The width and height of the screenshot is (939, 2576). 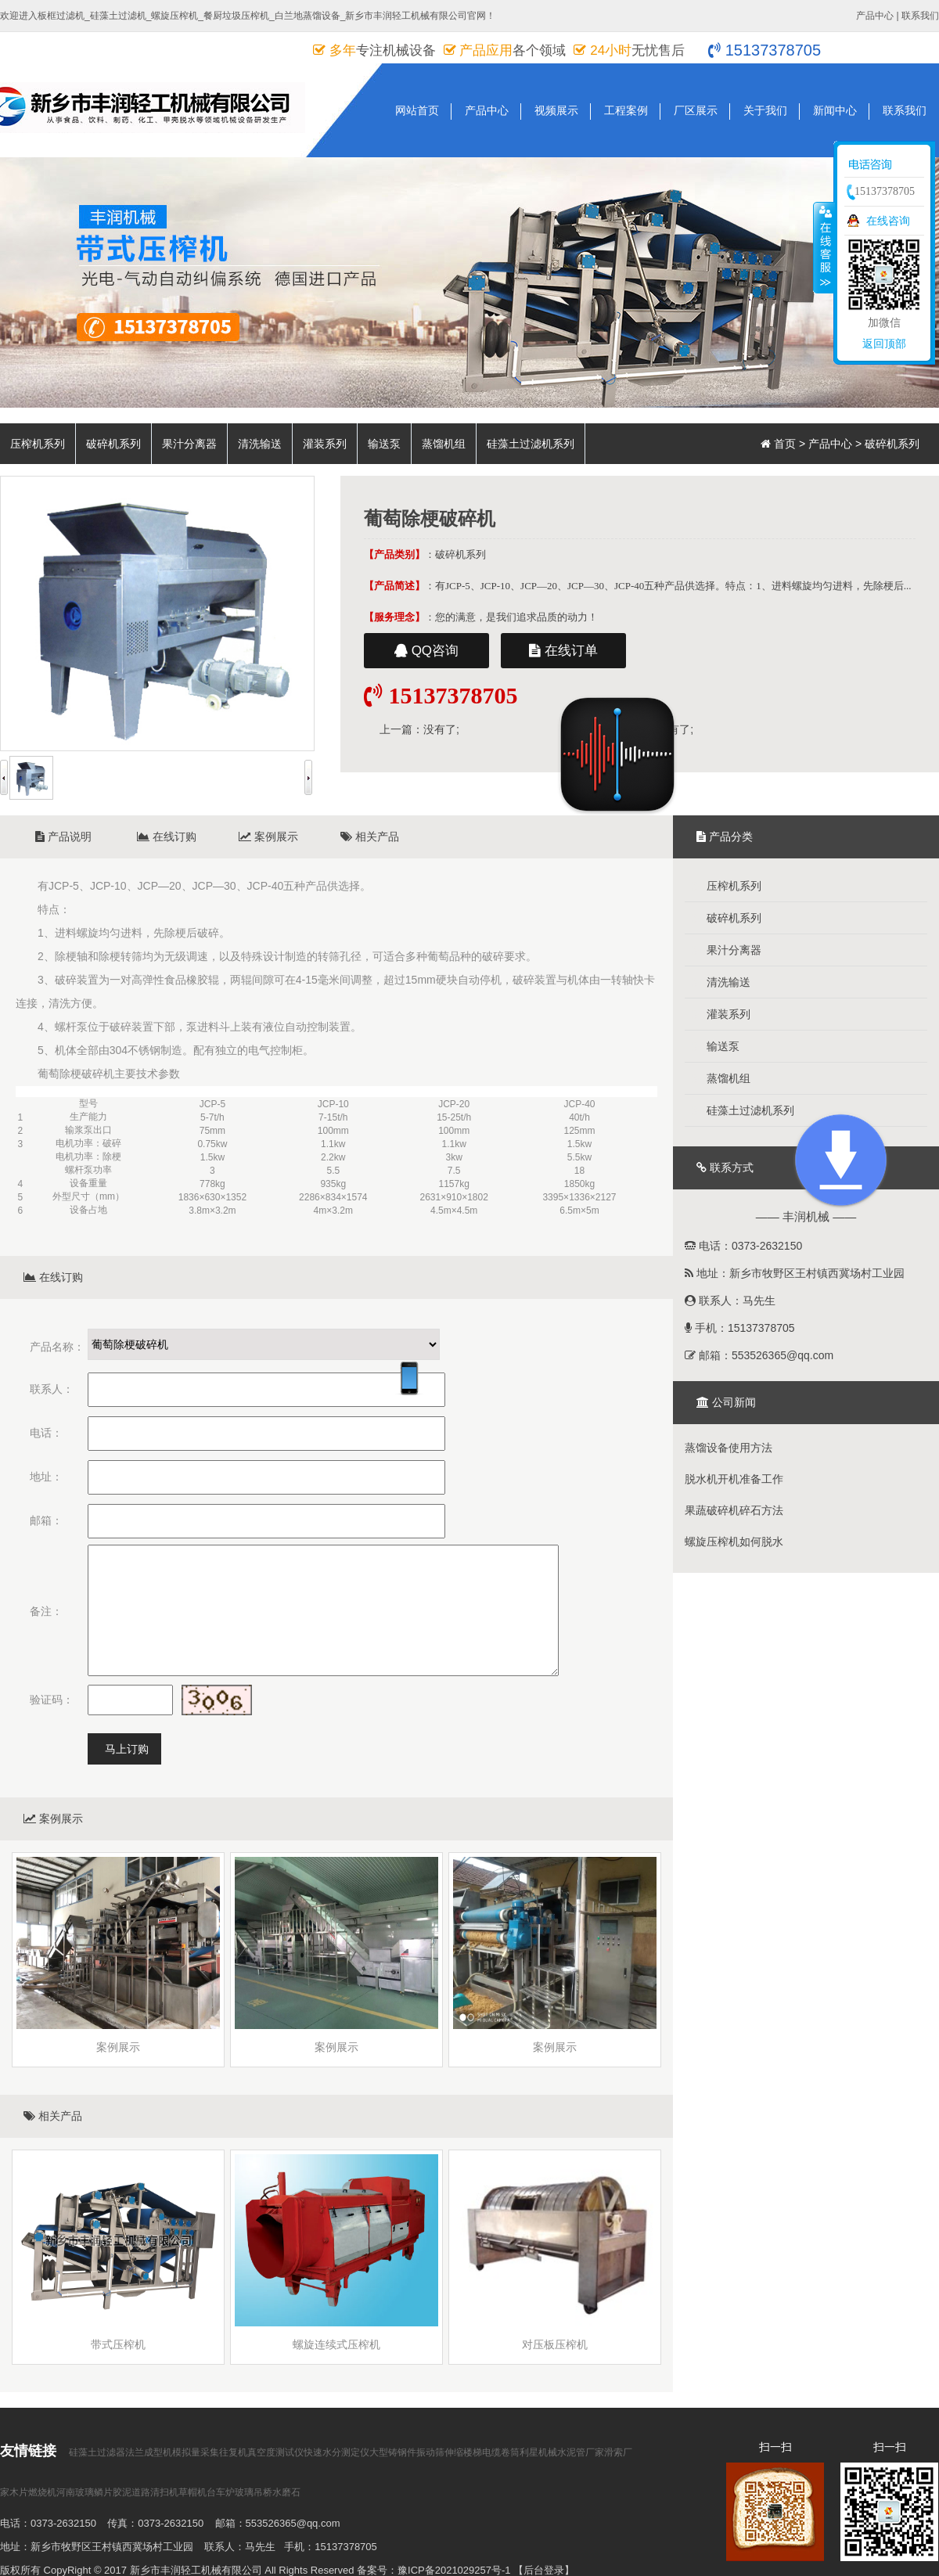 What do you see at coordinates (617, 754) in the screenshot?
I see `open voice memos app` at bounding box center [617, 754].